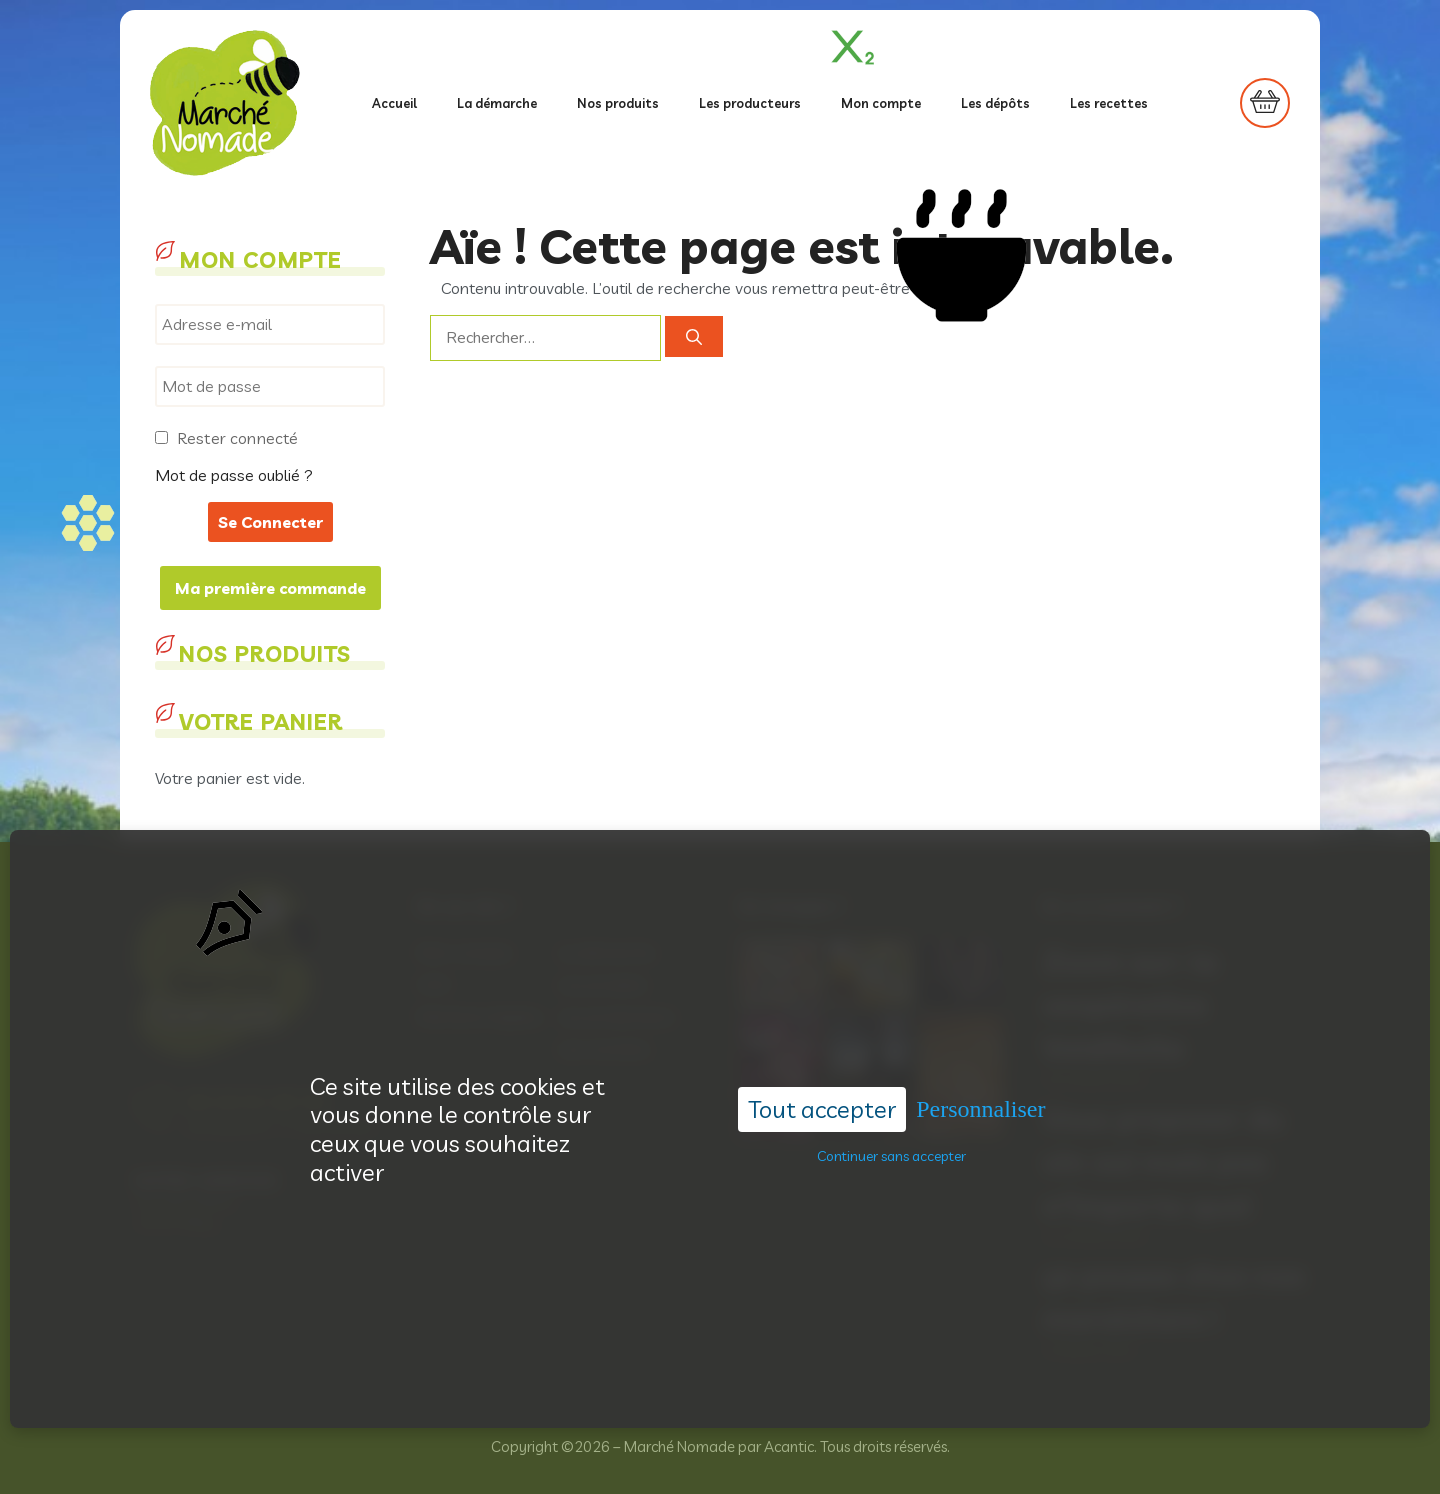 This screenshot has height=1494, width=1440. I want to click on format text as subscript, so click(850, 47).